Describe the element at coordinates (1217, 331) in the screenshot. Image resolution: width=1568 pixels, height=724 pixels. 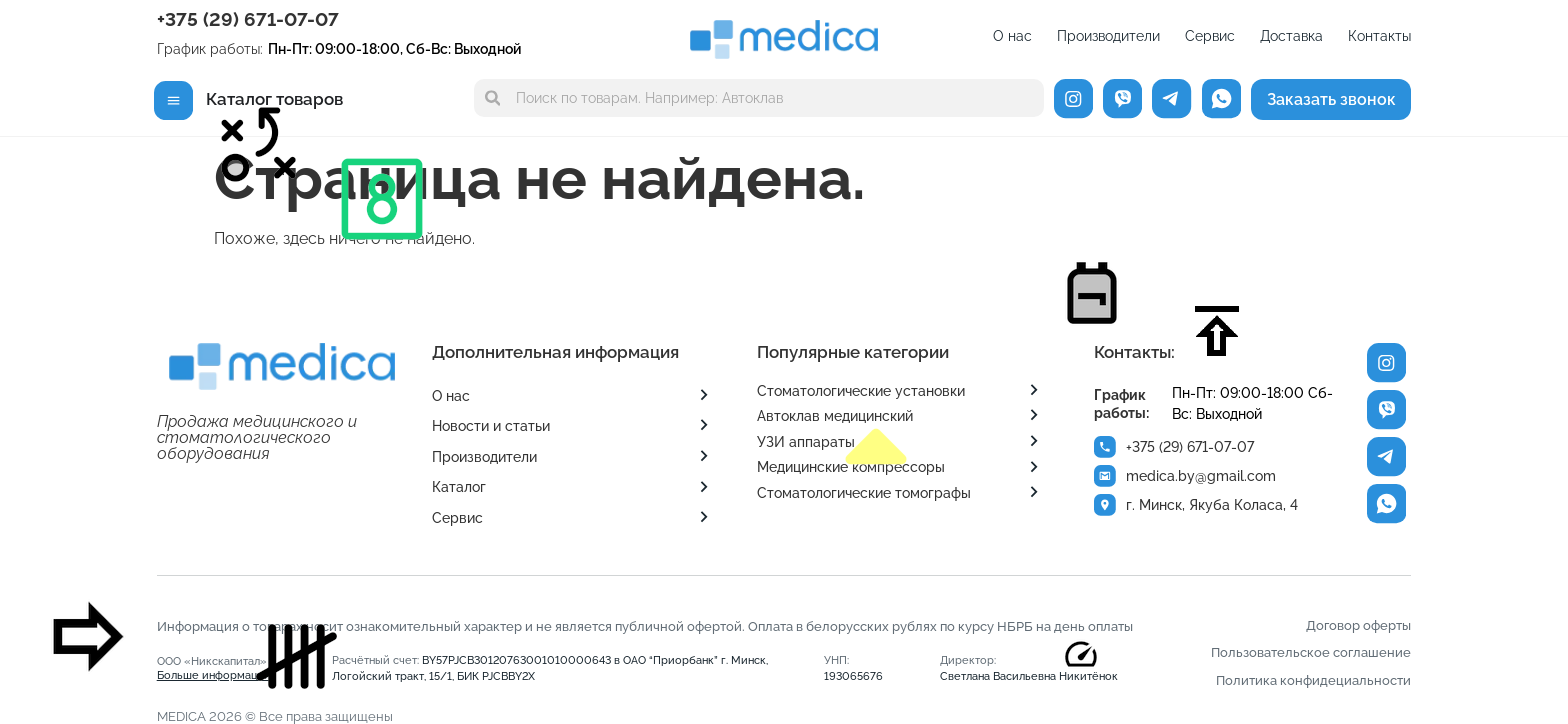
I see `publish or upload content` at that location.